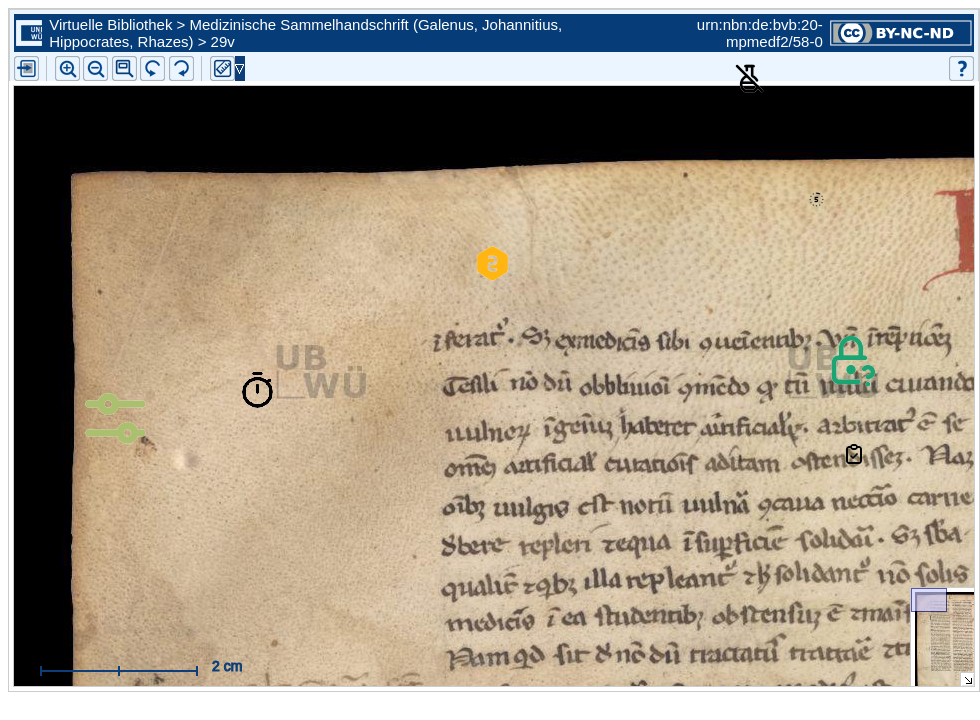 Image resolution: width=980 pixels, height=720 pixels. What do you see at coordinates (854, 454) in the screenshot?
I see `mark task as complete` at bounding box center [854, 454].